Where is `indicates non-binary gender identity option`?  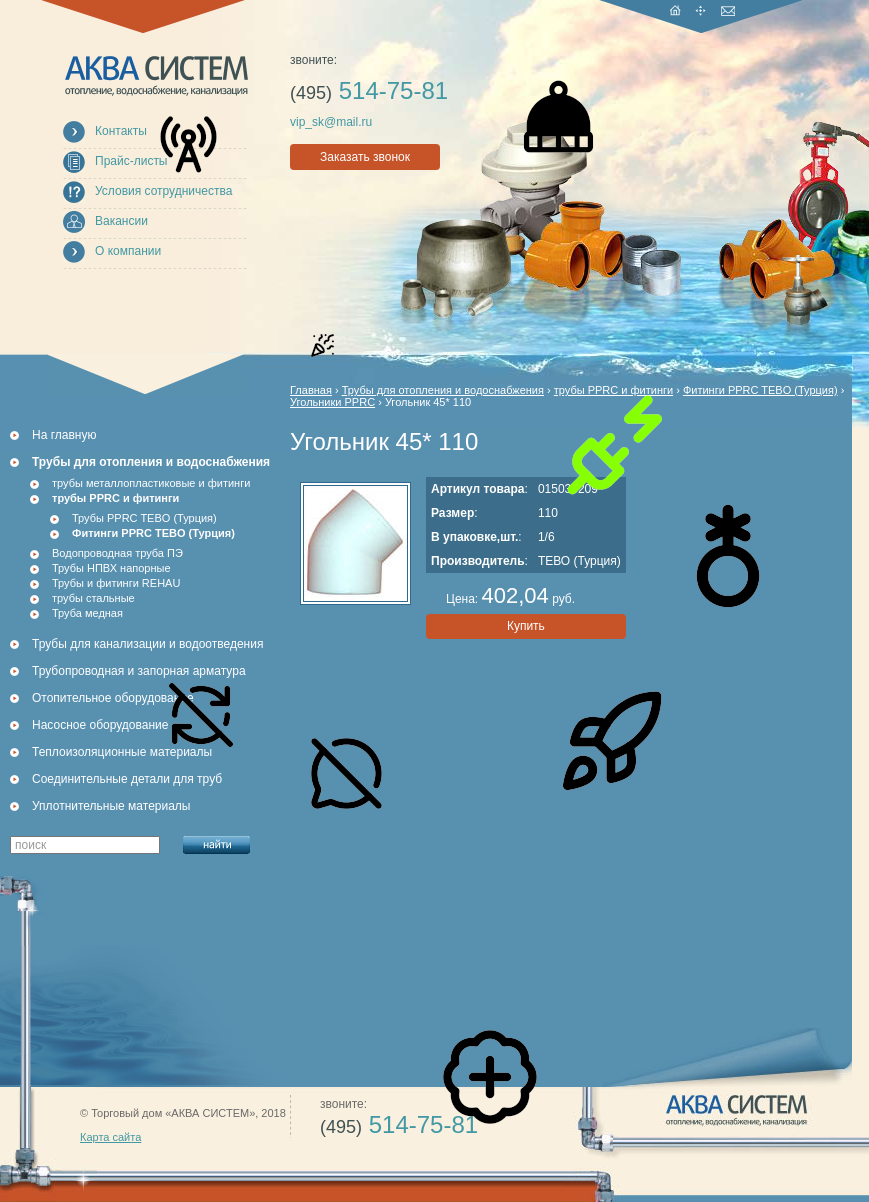 indicates non-binary gender identity option is located at coordinates (728, 556).